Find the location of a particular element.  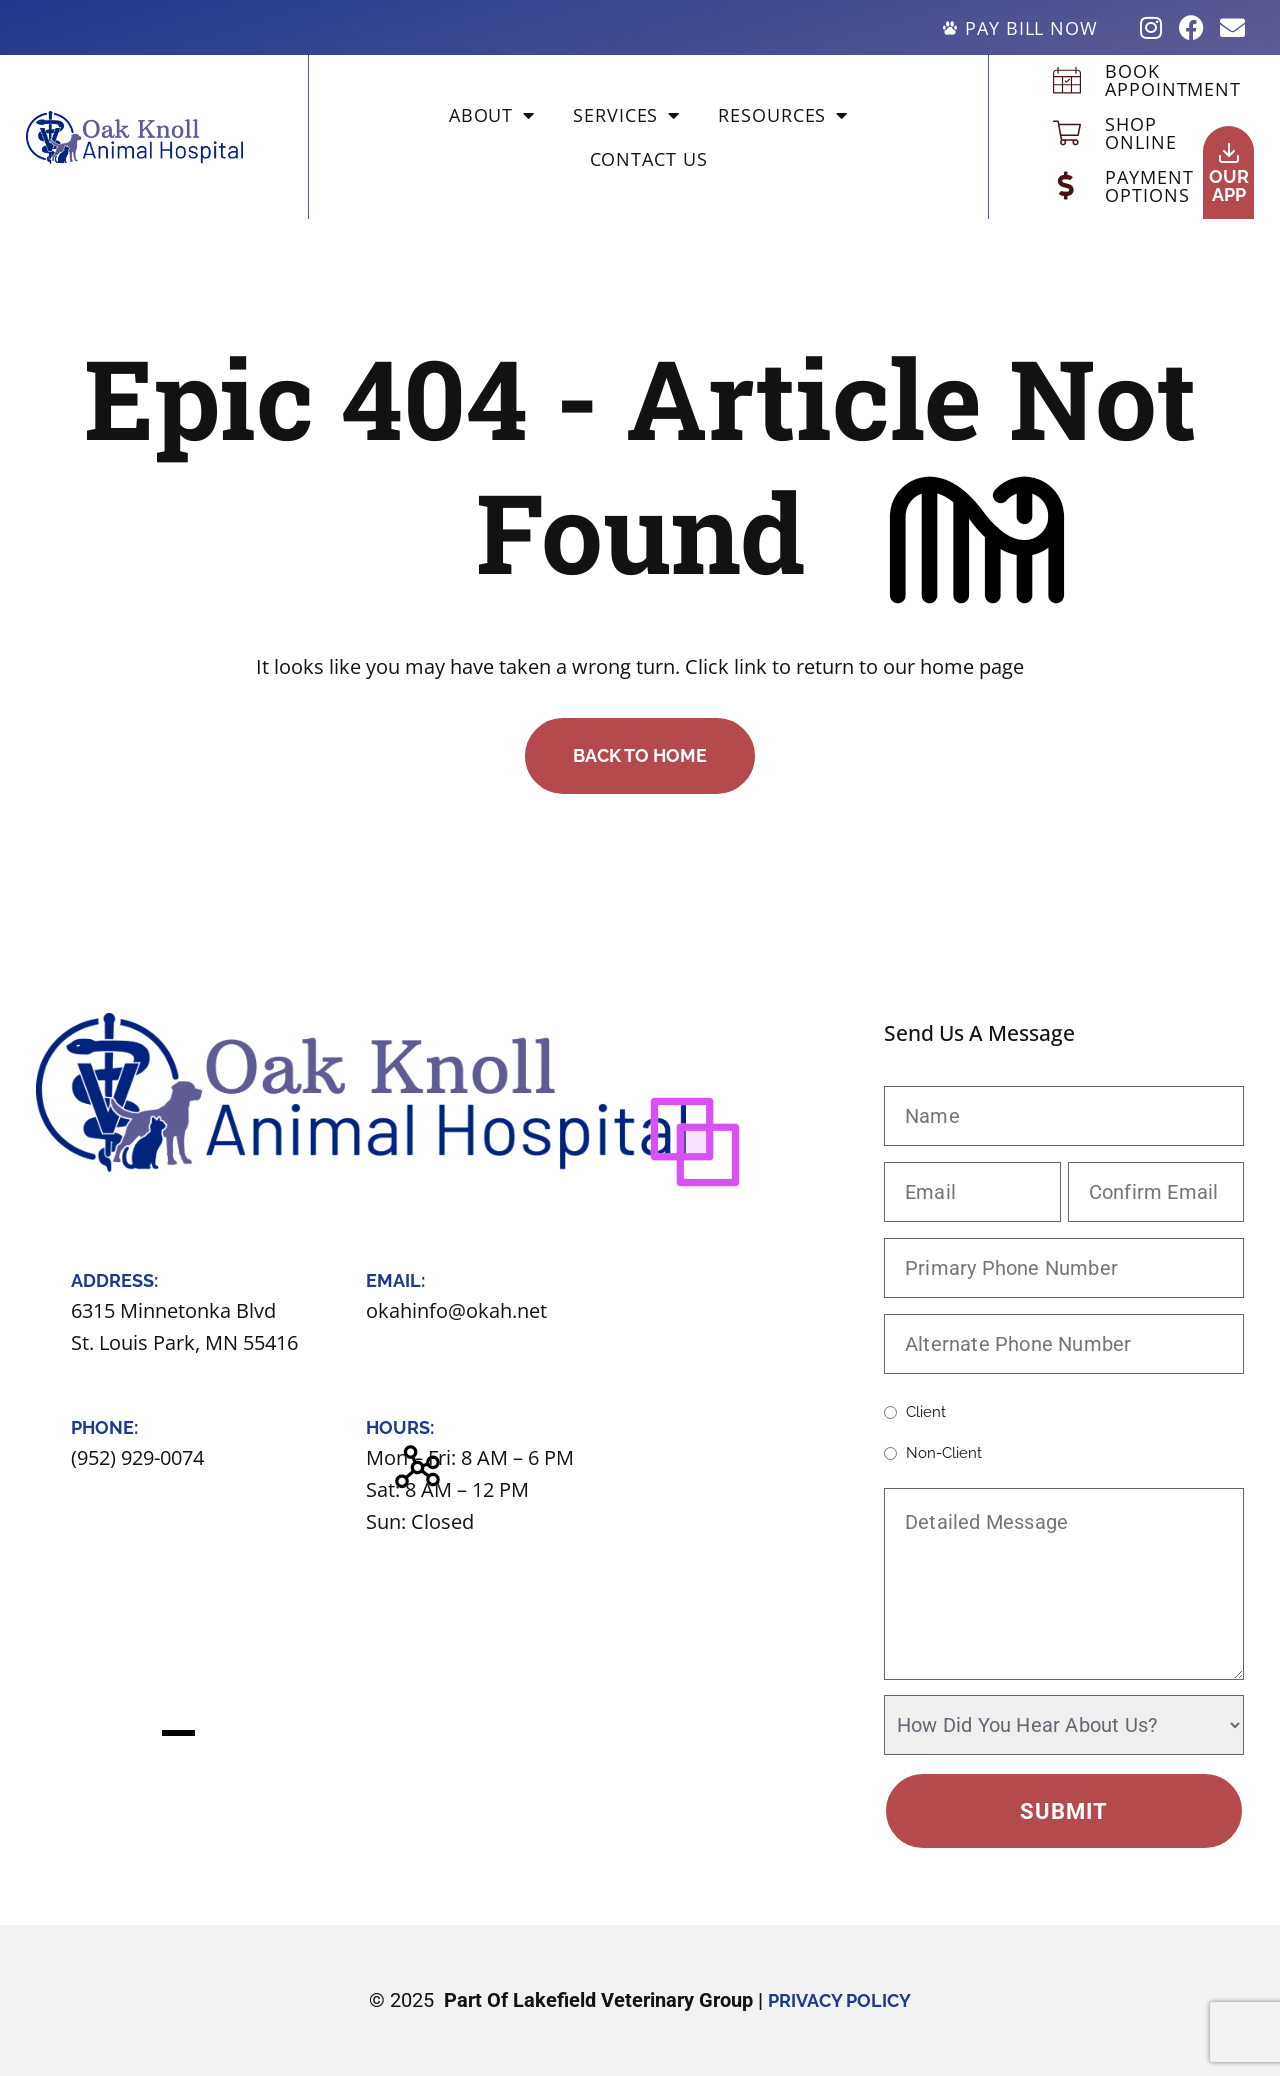

view network graph or connections is located at coordinates (417, 1467).